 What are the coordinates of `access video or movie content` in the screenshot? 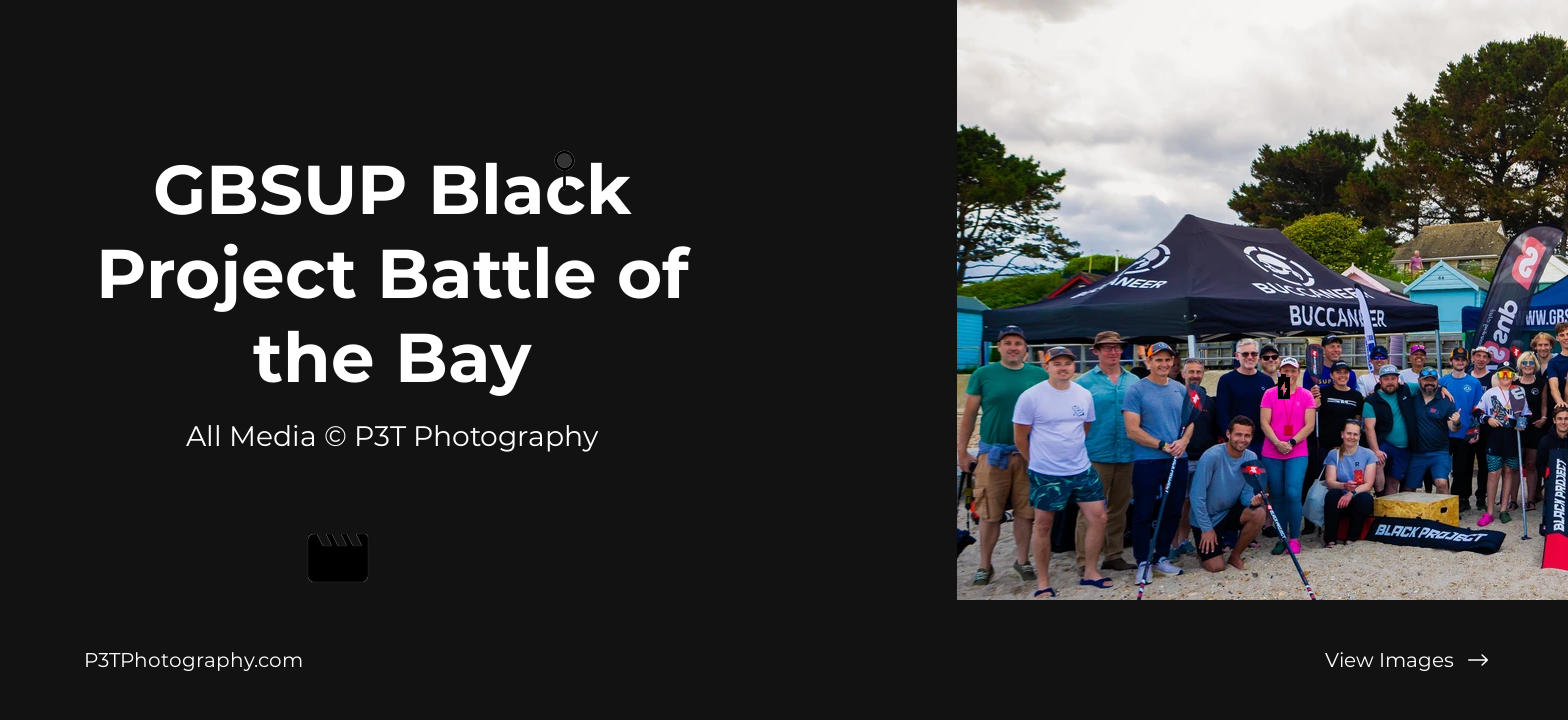 It's located at (338, 558).